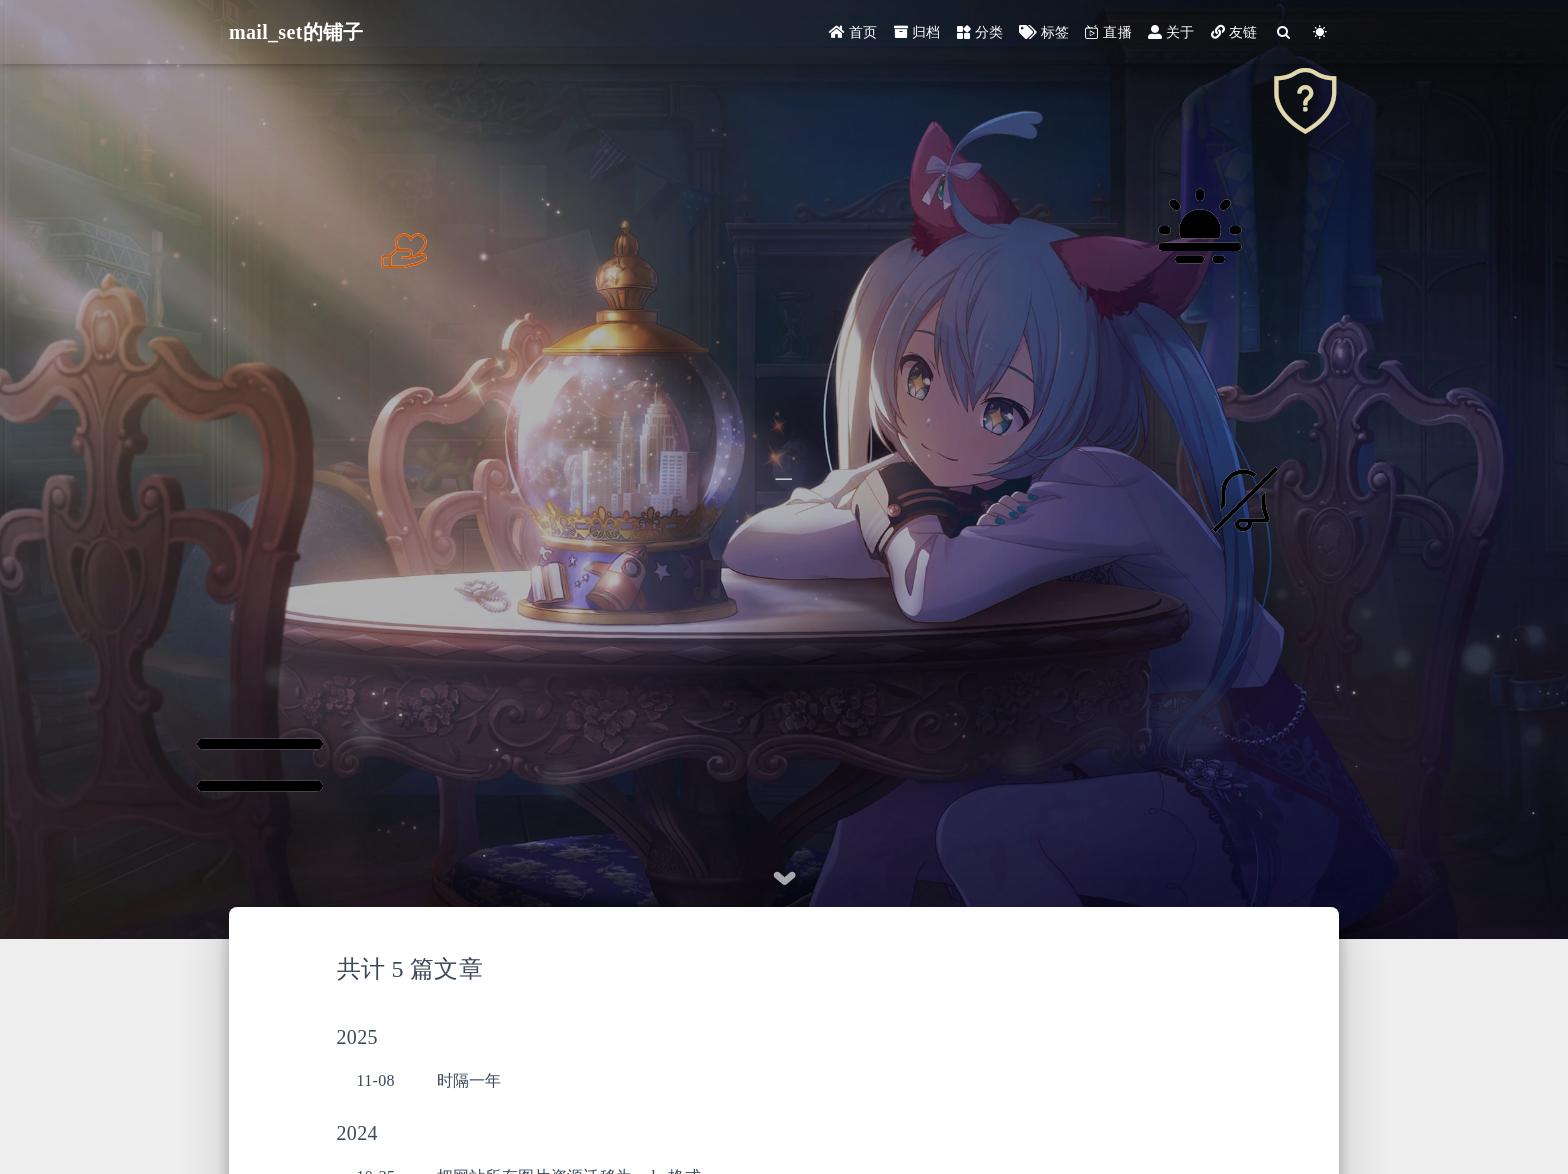 Image resolution: width=1568 pixels, height=1174 pixels. What do you see at coordinates (1243, 500) in the screenshot?
I see `mute notifications` at bounding box center [1243, 500].